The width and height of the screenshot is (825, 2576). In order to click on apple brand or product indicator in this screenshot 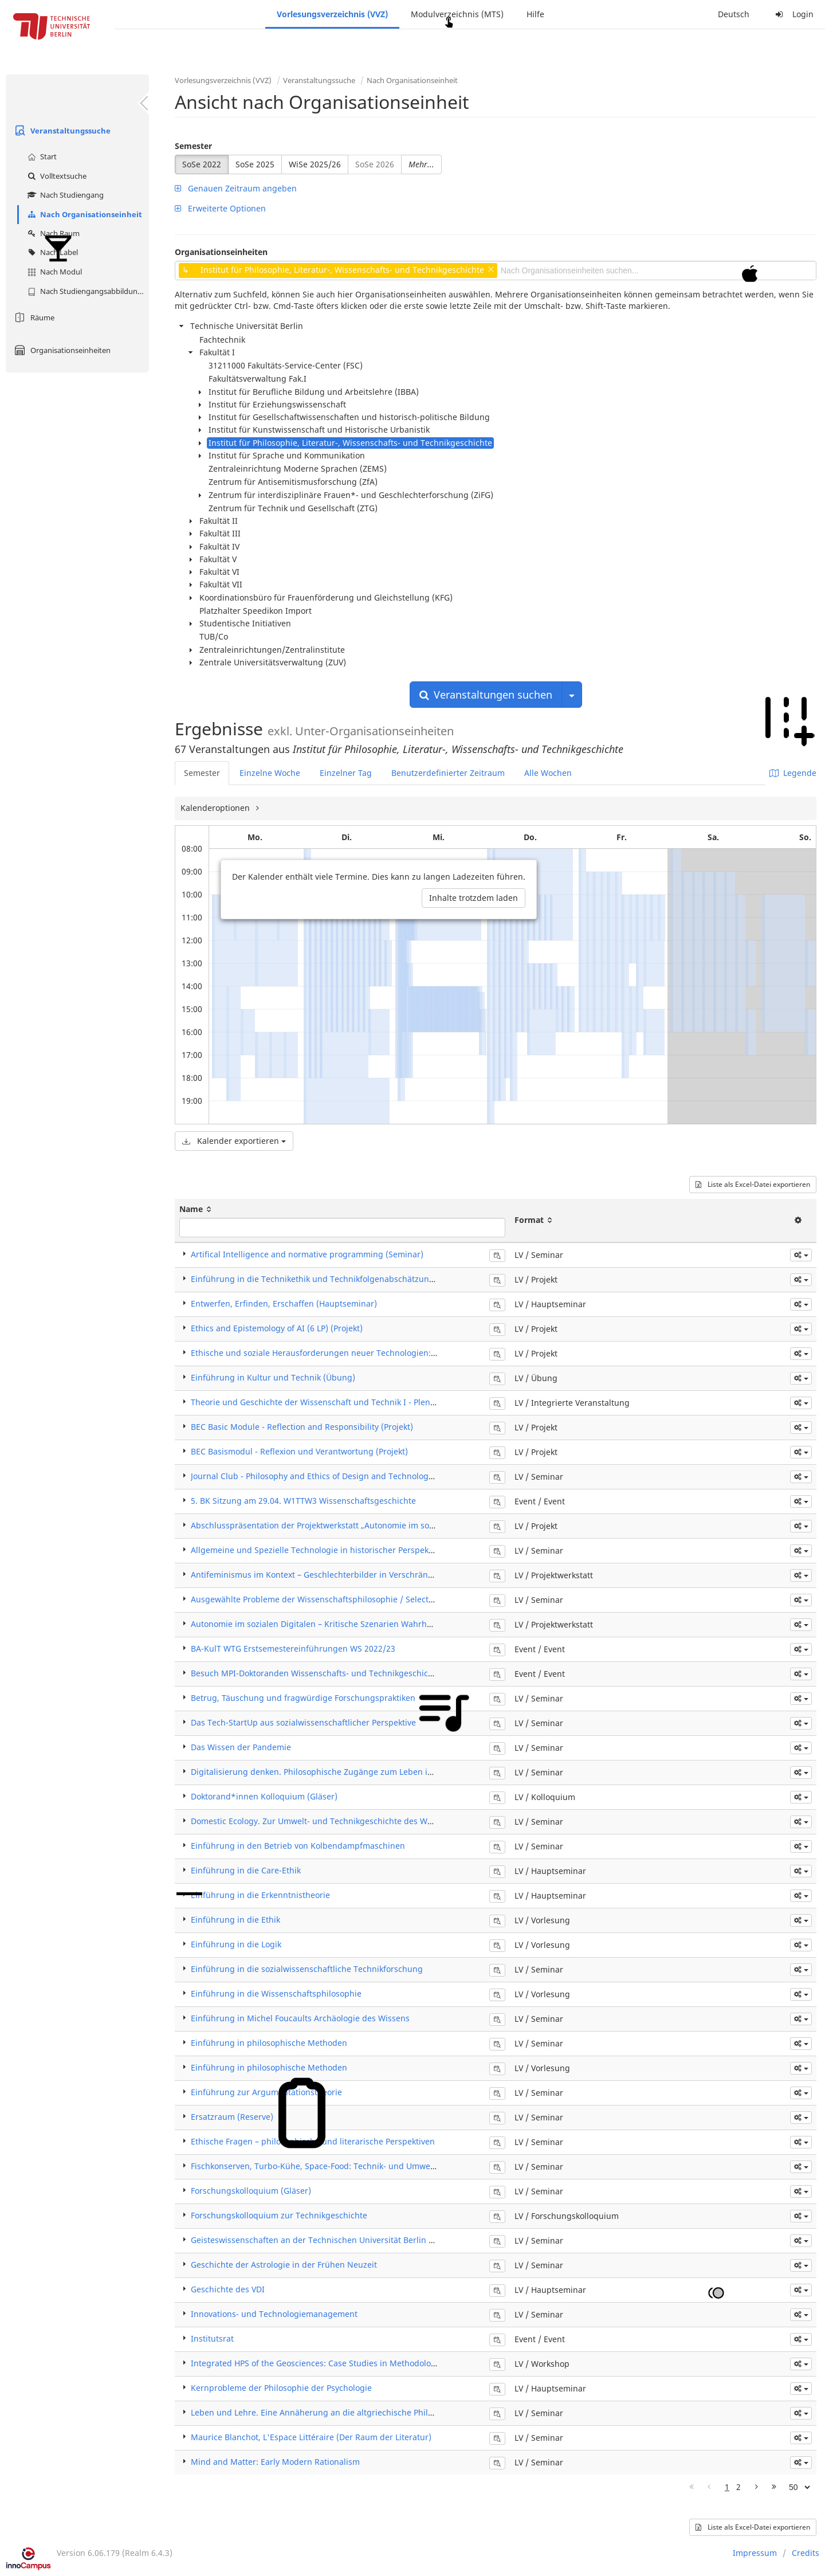, I will do `click(750, 275)`.